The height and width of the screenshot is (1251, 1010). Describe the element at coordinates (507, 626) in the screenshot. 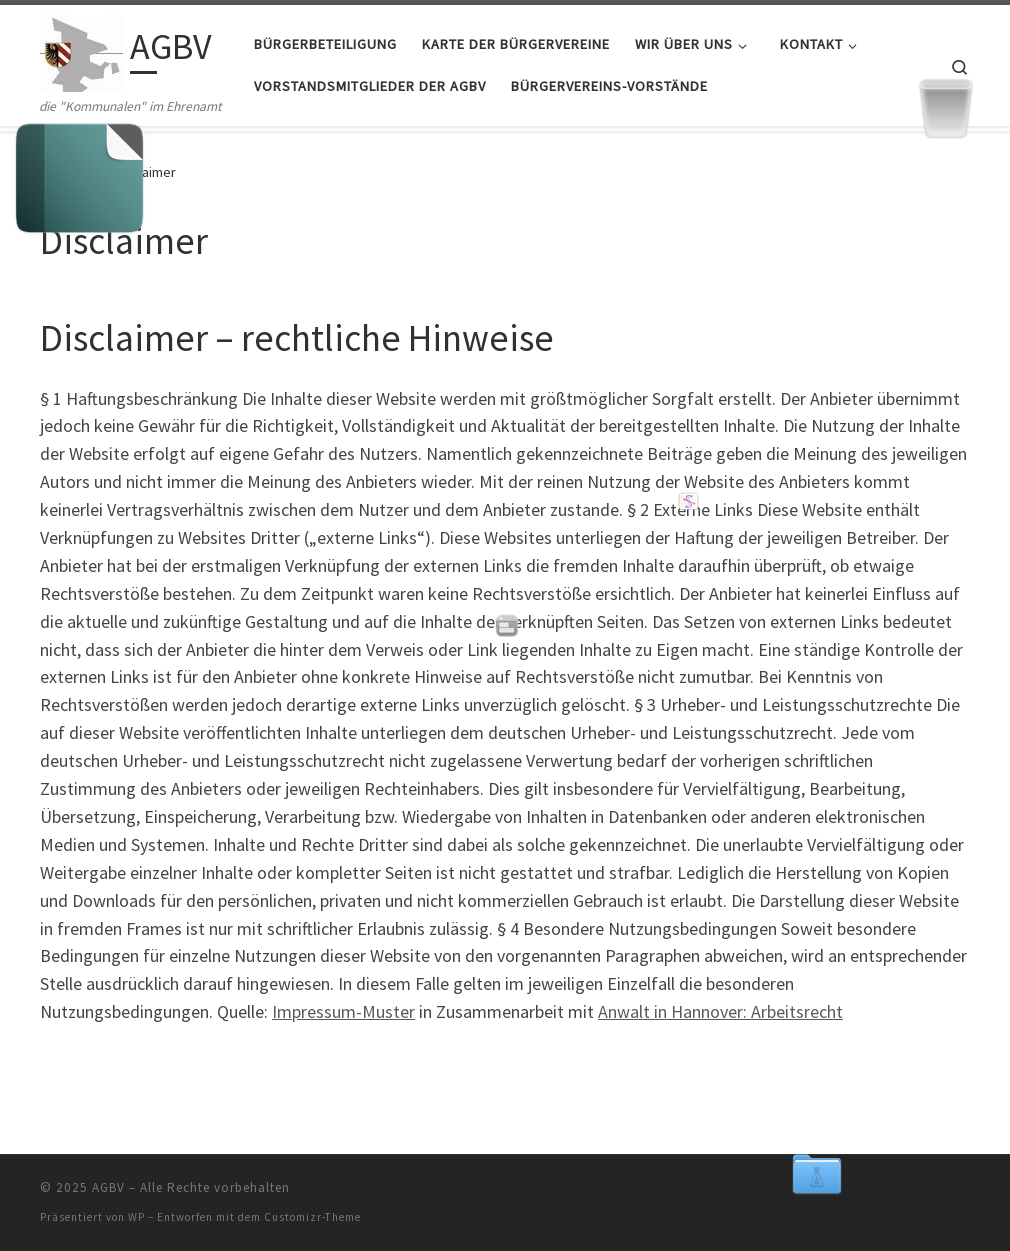

I see `access window tiling and layout settings` at that location.